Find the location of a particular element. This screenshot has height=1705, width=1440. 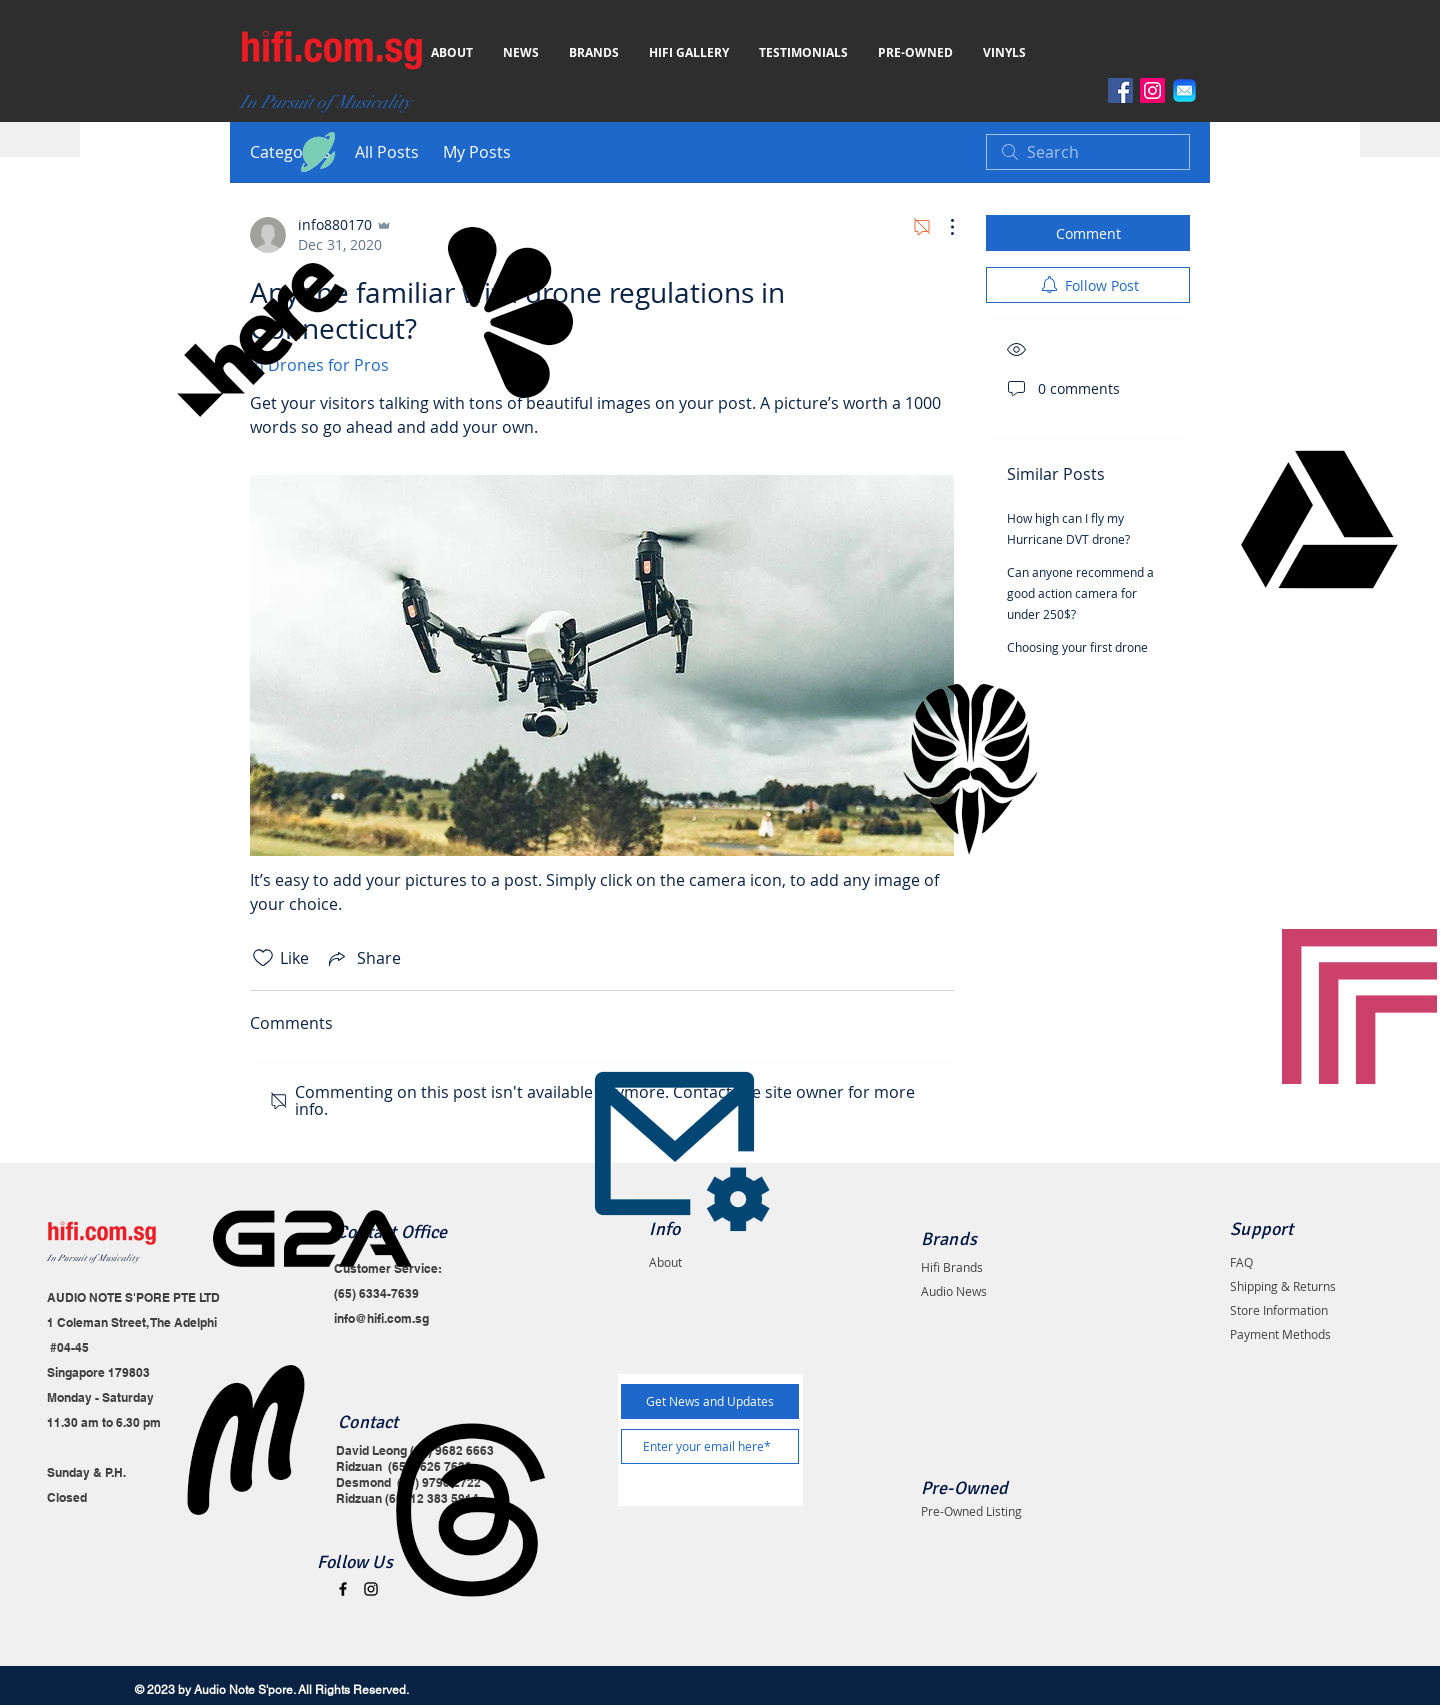

open Google Drive is located at coordinates (1319, 519).